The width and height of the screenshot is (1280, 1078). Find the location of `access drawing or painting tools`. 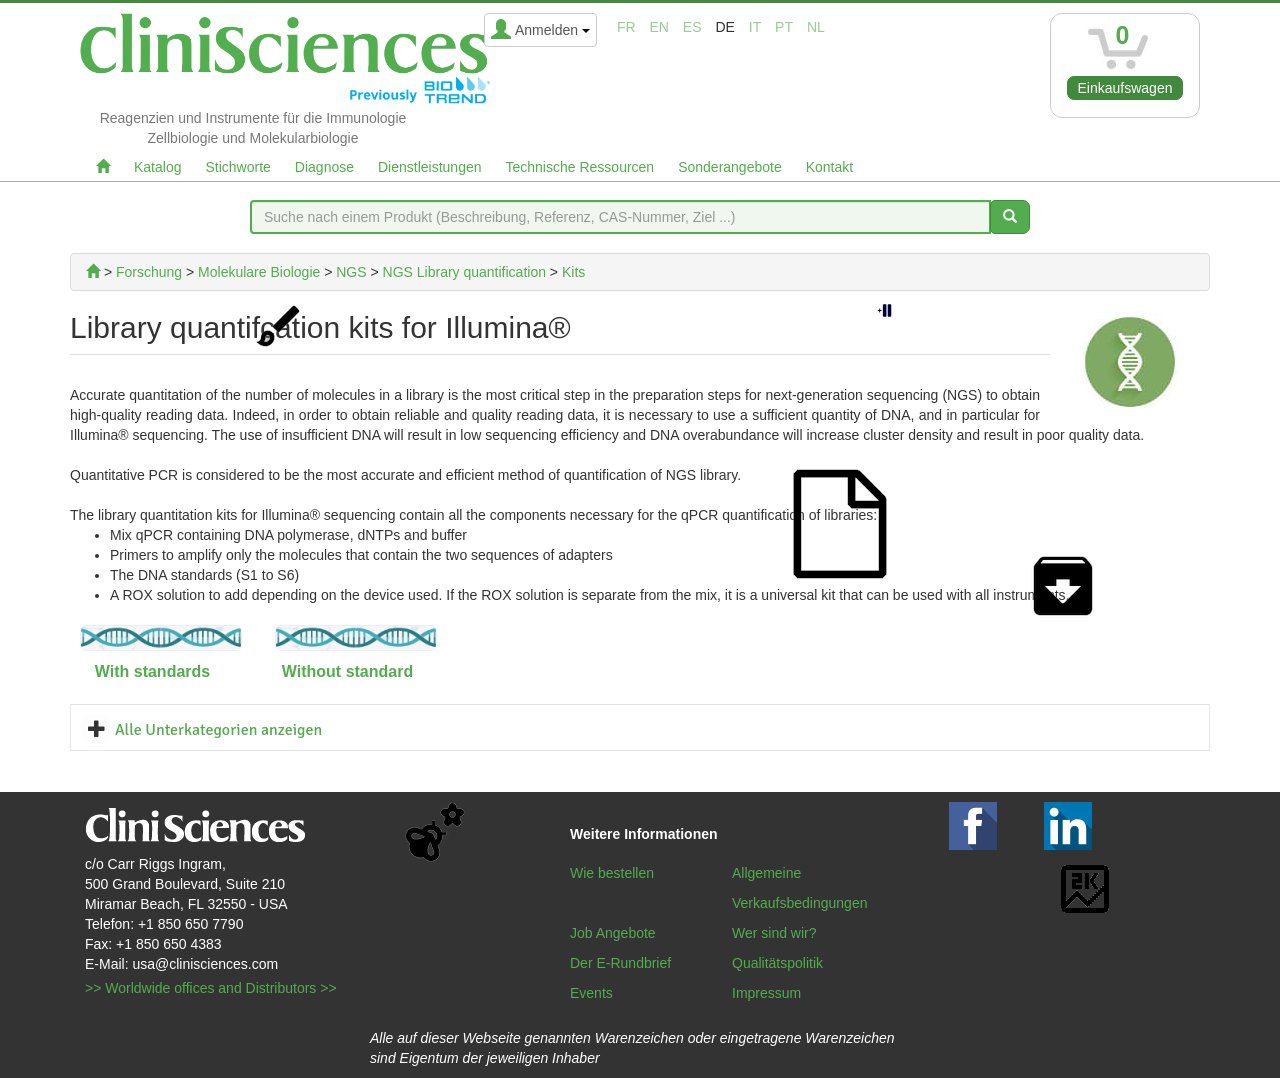

access drawing or painting tools is located at coordinates (279, 326).